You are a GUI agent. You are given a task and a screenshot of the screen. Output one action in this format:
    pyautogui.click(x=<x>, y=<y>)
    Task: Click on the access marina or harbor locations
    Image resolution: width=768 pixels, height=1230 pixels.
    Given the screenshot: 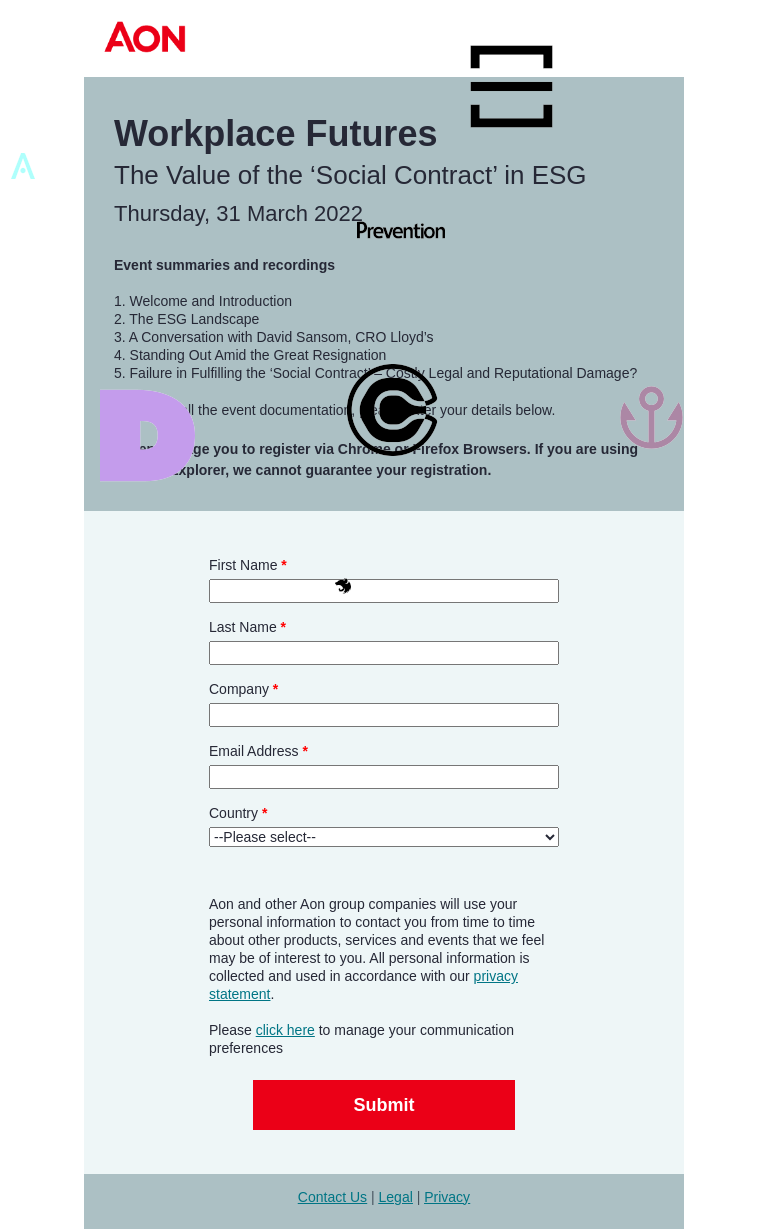 What is the action you would take?
    pyautogui.click(x=651, y=417)
    